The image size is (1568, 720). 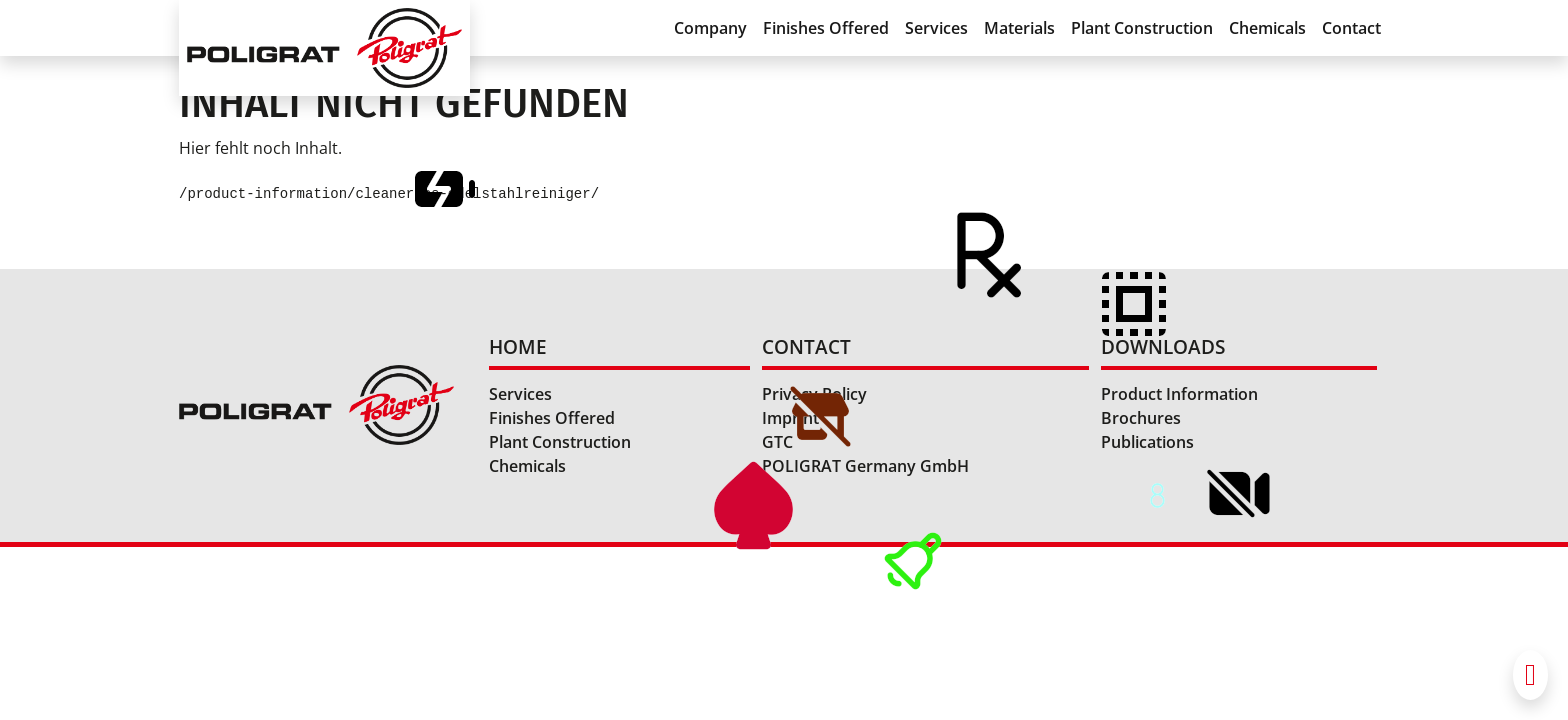 What do you see at coordinates (1239, 493) in the screenshot?
I see `turn off video camera` at bounding box center [1239, 493].